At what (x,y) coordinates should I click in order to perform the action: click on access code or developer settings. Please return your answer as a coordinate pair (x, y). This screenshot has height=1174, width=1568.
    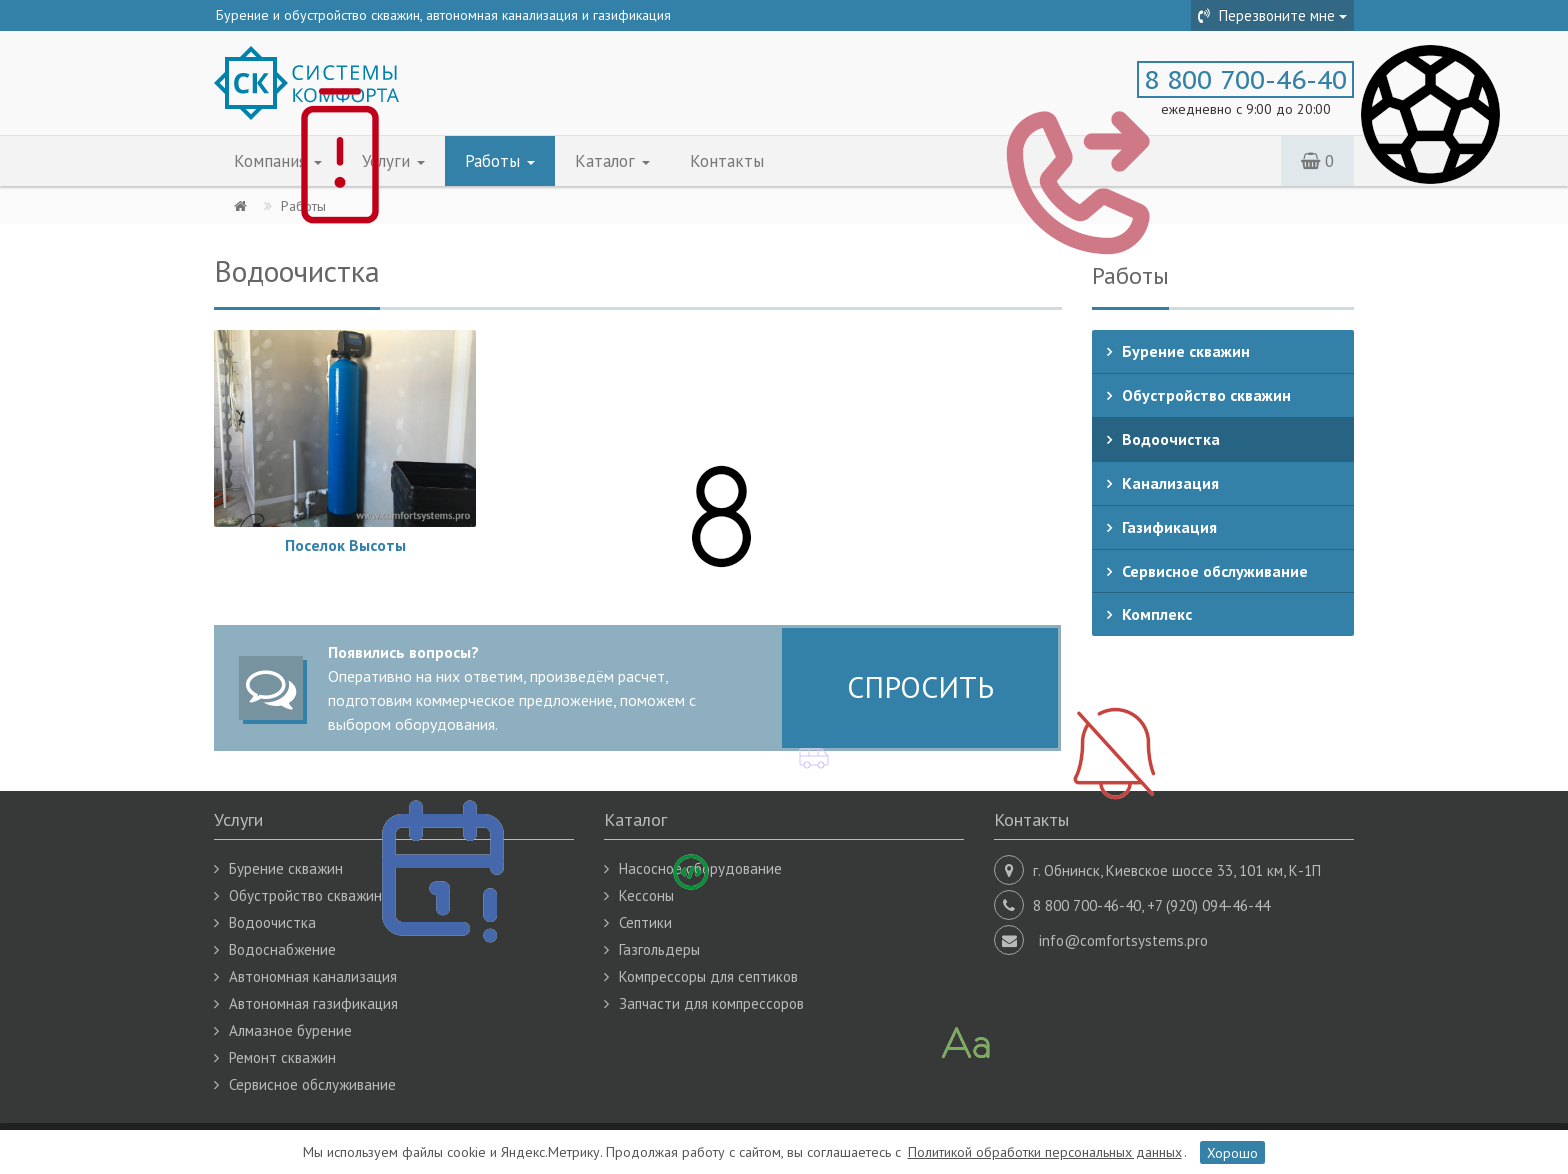
    Looking at the image, I should click on (691, 872).